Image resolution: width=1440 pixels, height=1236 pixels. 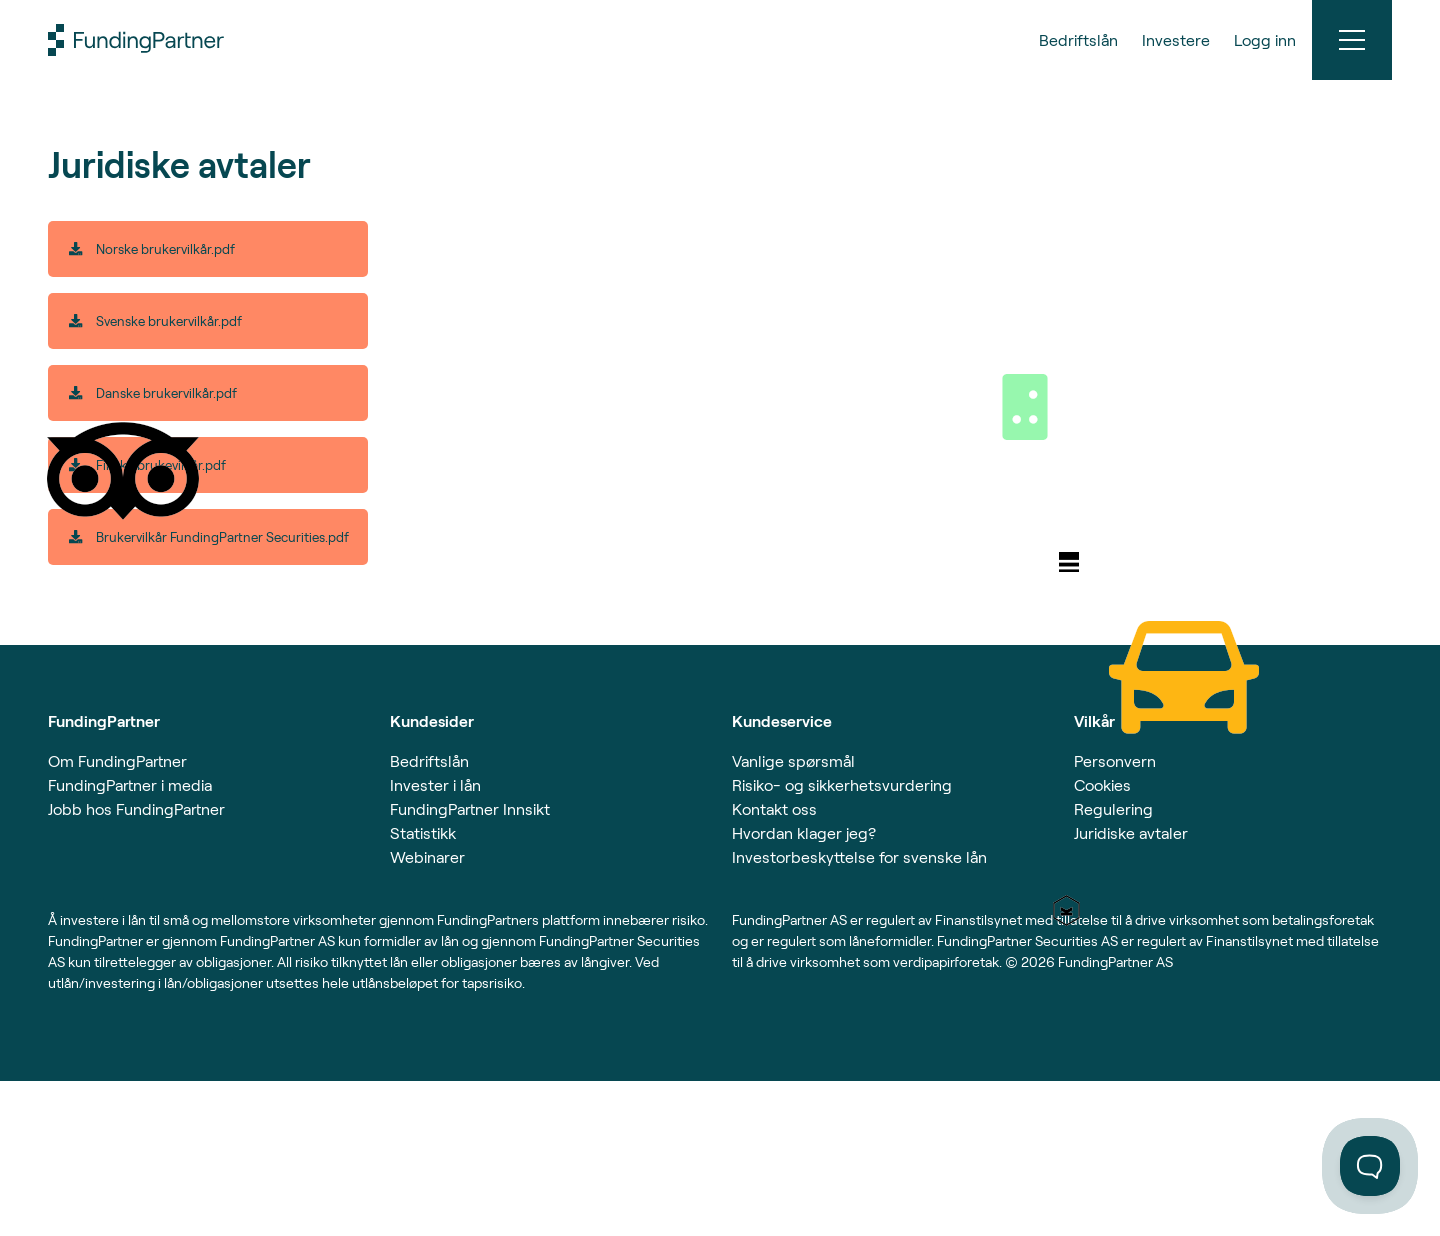 What do you see at coordinates (123, 471) in the screenshot?
I see `open tripadvisor app` at bounding box center [123, 471].